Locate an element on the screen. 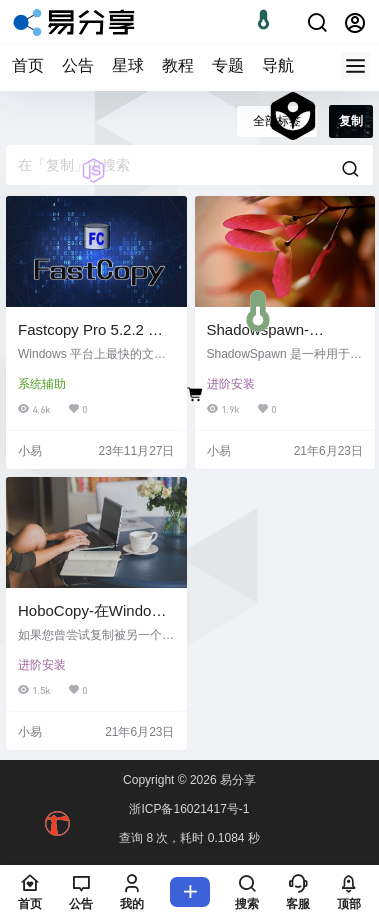 The image size is (379, 920). Node.js logo is located at coordinates (93, 170).